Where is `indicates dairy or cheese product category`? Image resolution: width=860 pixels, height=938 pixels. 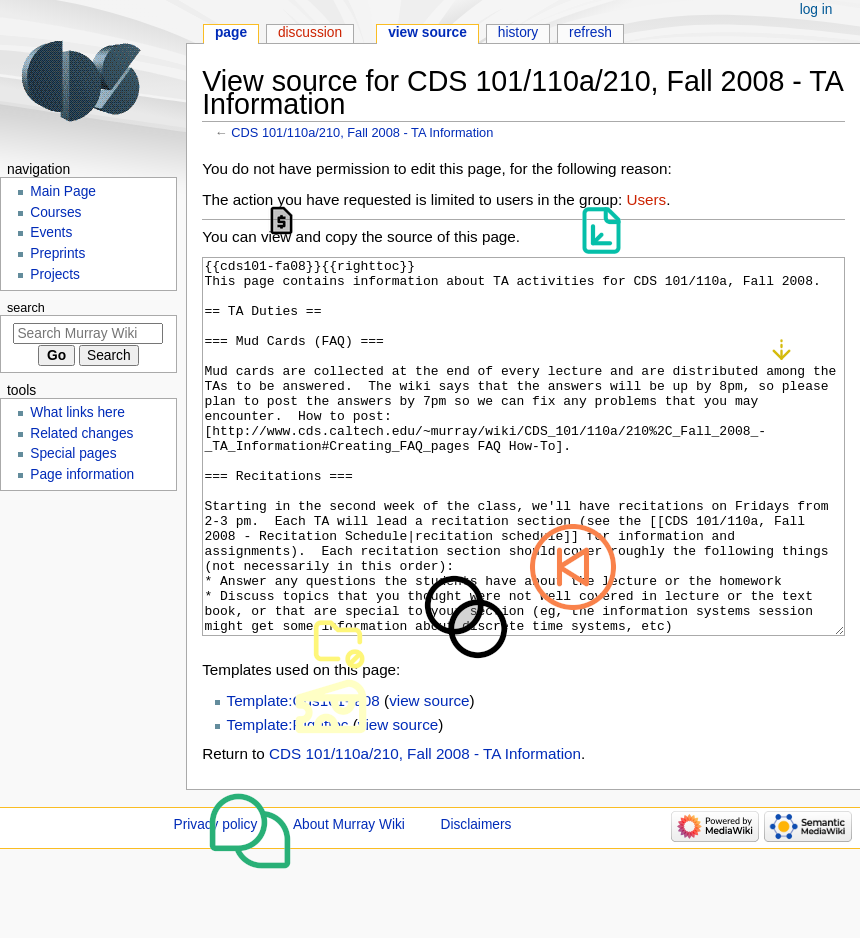
indicates dairy or cheese product category is located at coordinates (331, 710).